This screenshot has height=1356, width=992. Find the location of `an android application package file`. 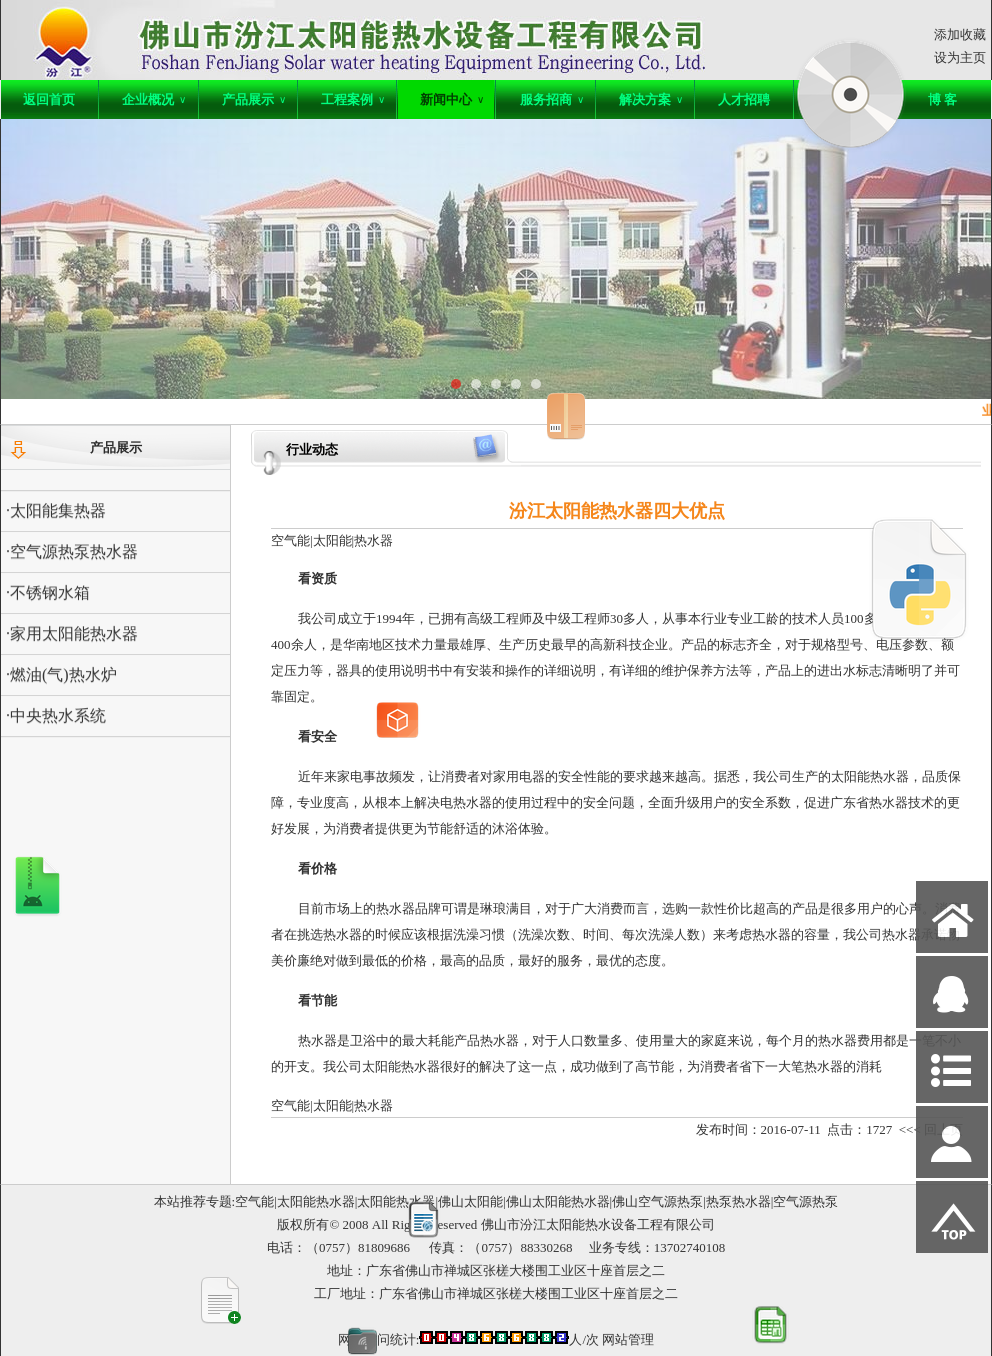

an android application package file is located at coordinates (37, 886).